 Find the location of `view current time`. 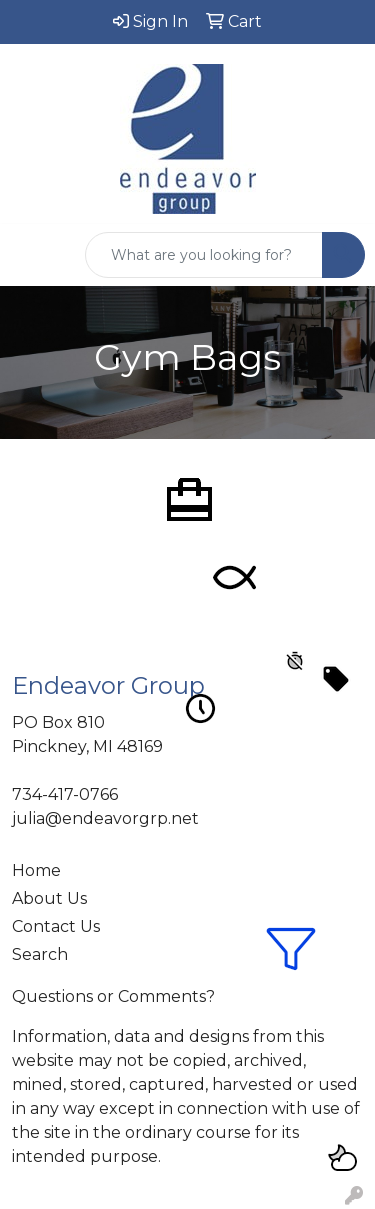

view current time is located at coordinates (200, 708).